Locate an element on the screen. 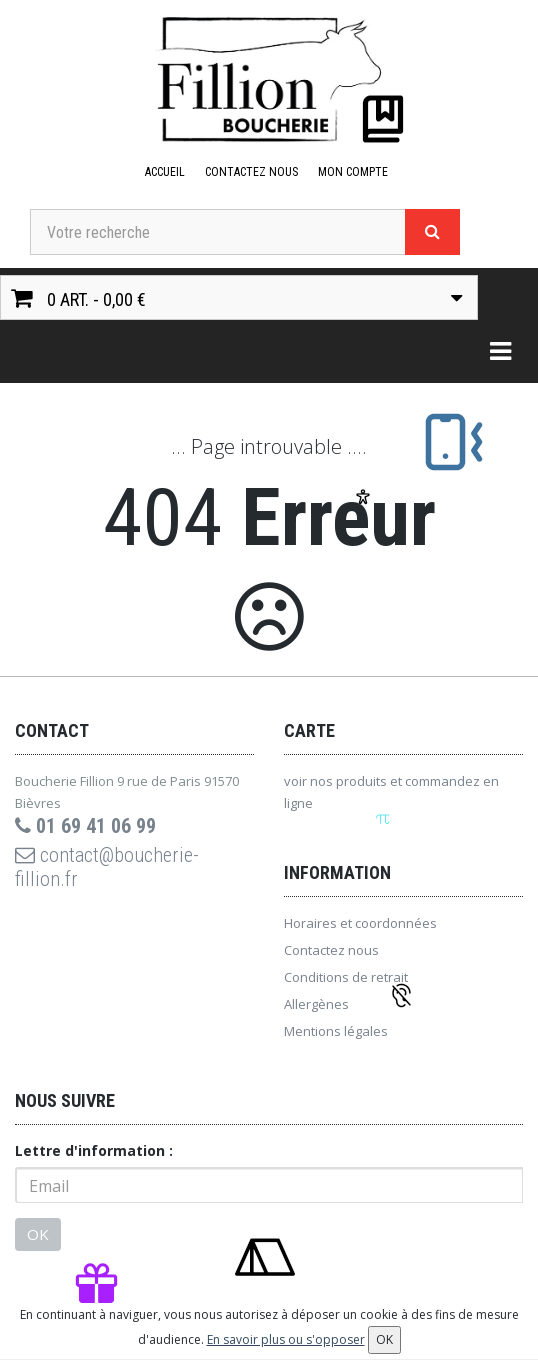 The image size is (538, 1360). indicates hearing assistance is disabled is located at coordinates (401, 995).